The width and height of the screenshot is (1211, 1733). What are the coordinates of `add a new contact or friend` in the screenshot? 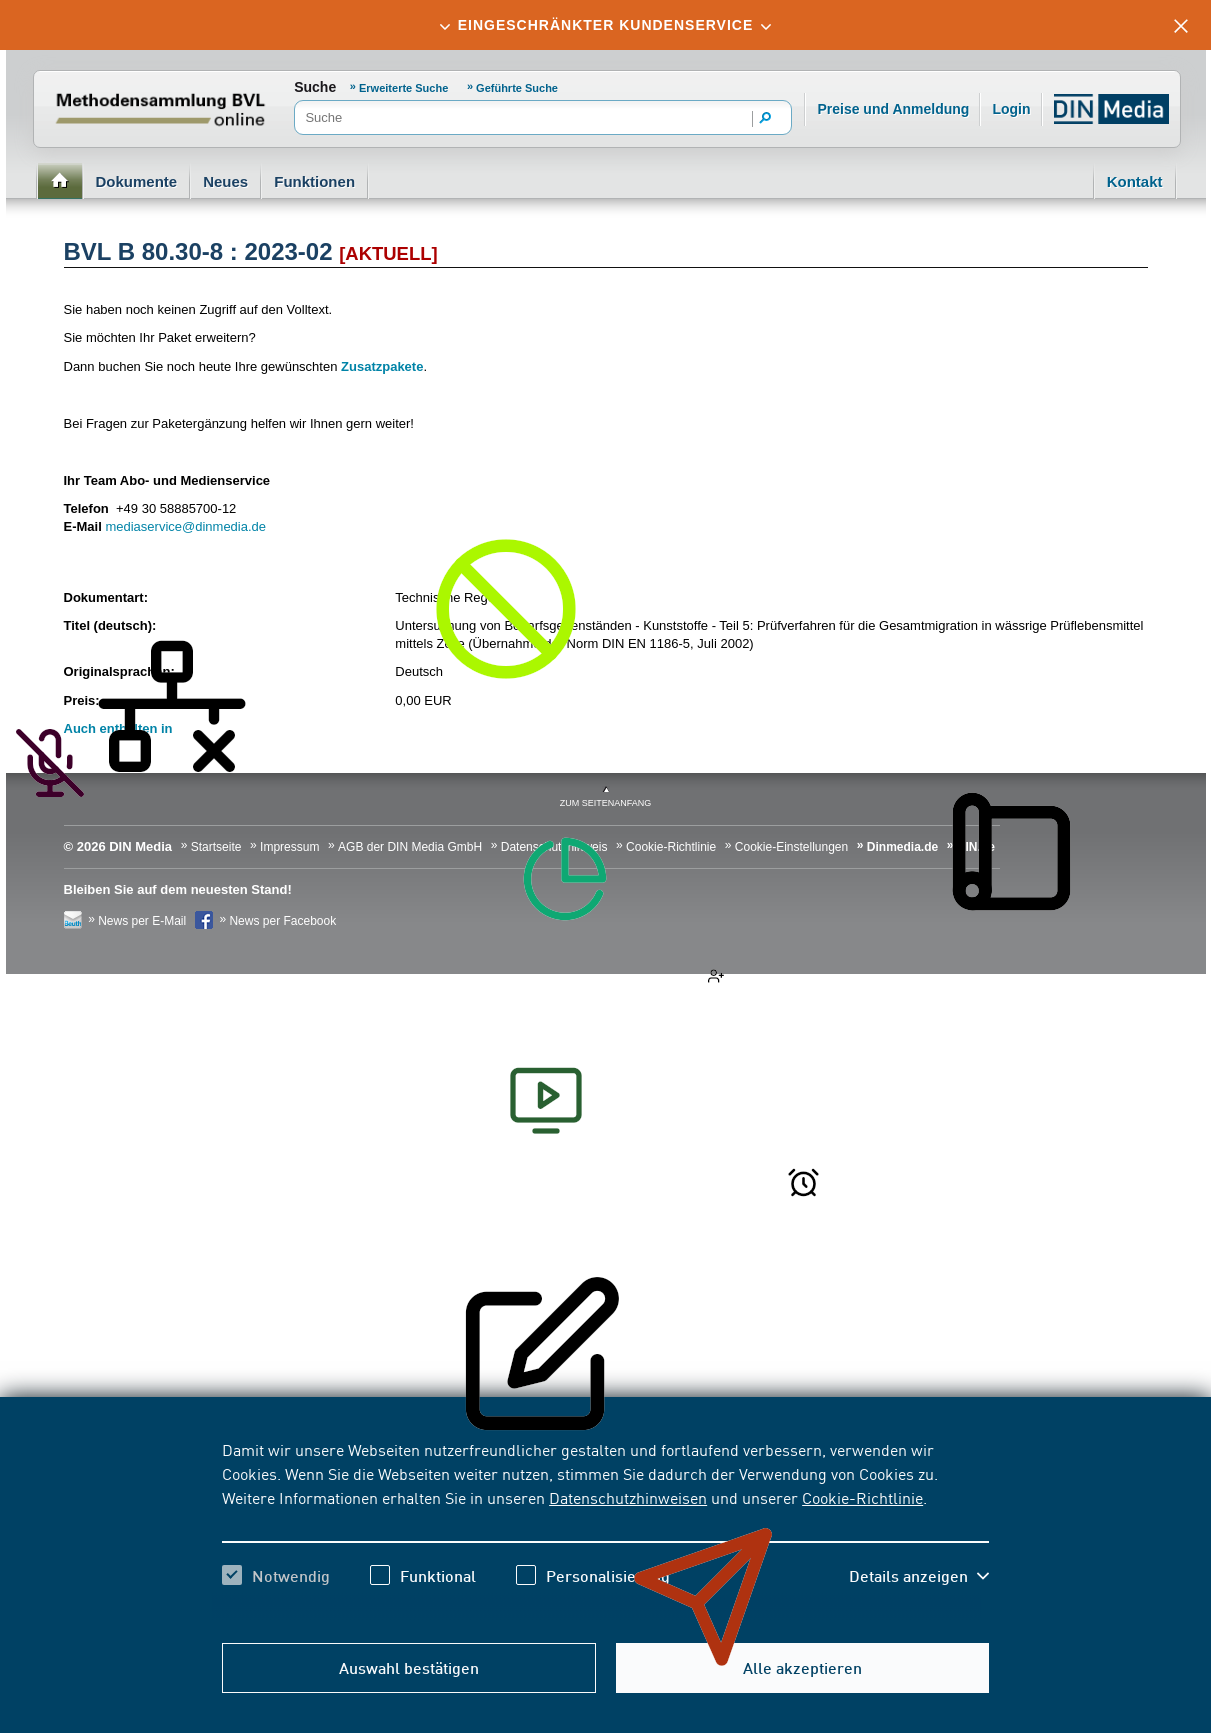 It's located at (716, 976).